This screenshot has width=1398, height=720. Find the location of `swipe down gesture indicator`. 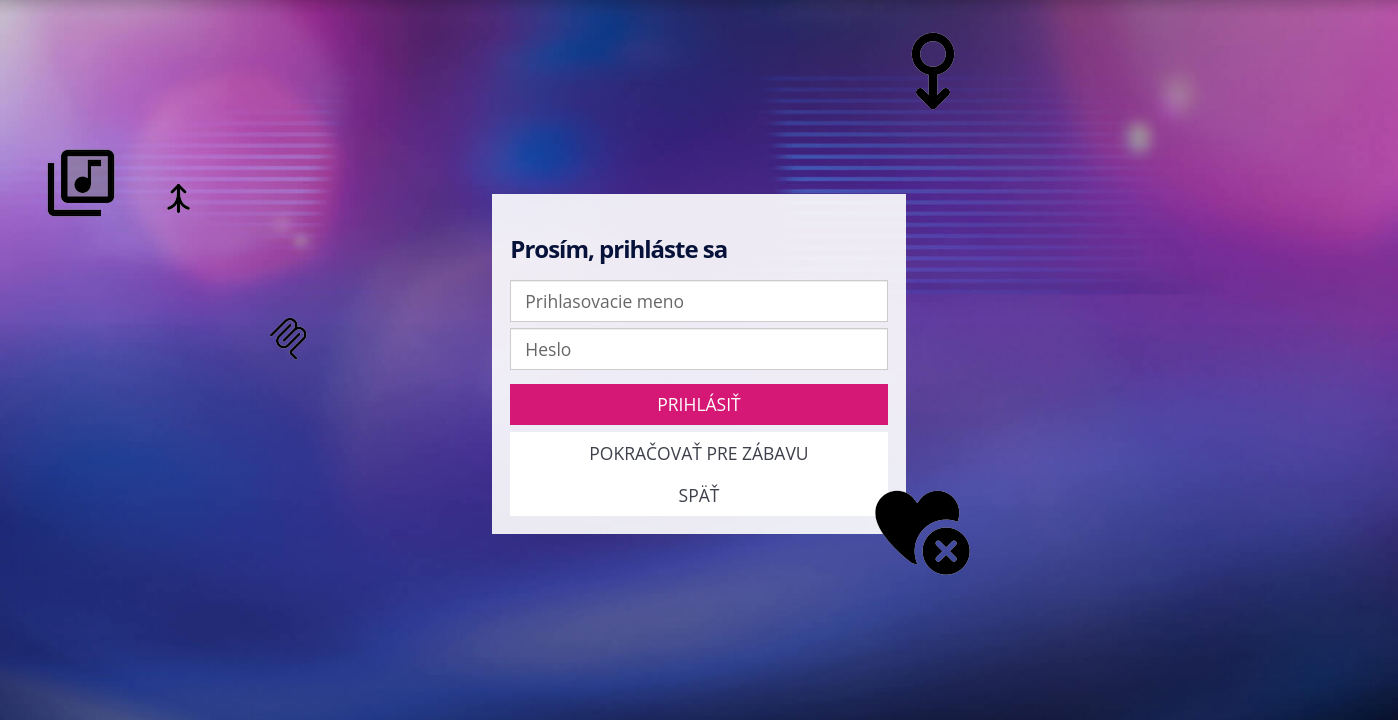

swipe down gesture indicator is located at coordinates (933, 71).